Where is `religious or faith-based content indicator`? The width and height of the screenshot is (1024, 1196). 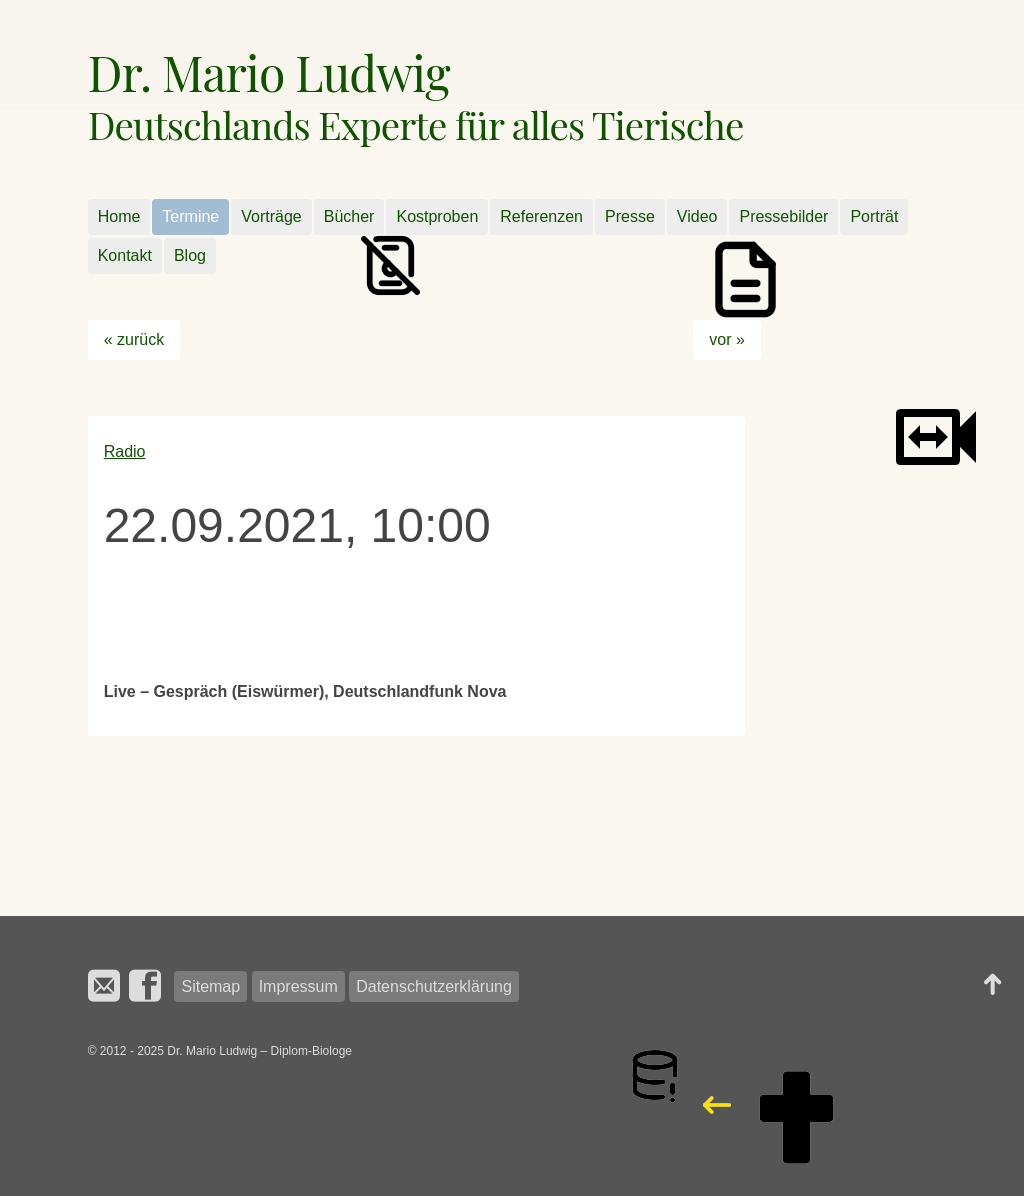 religious or faith-based content indicator is located at coordinates (796, 1117).